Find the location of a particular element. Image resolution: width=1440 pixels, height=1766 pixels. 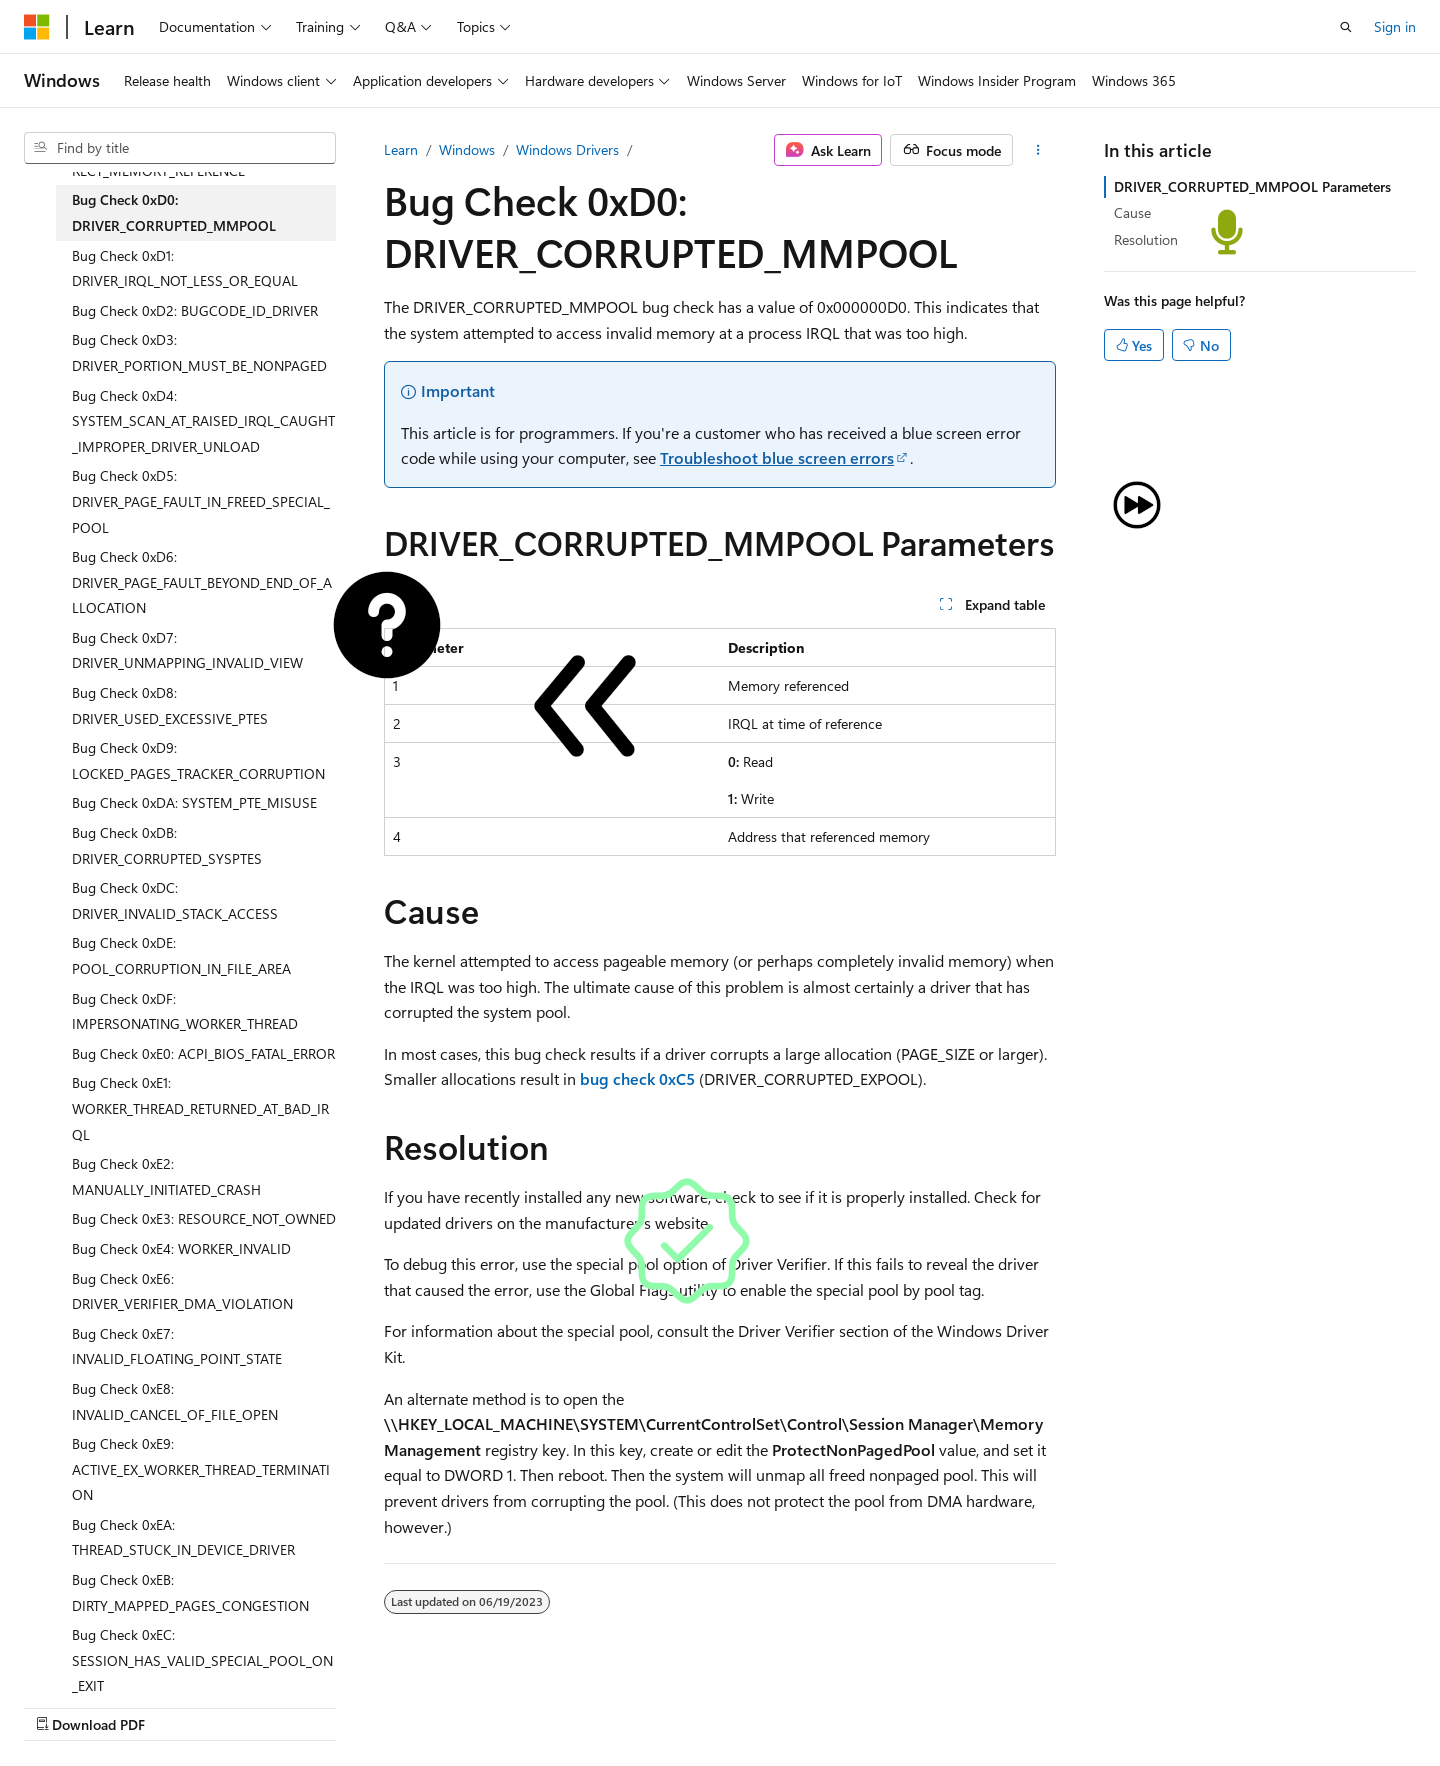

go back to previous screen is located at coordinates (585, 706).